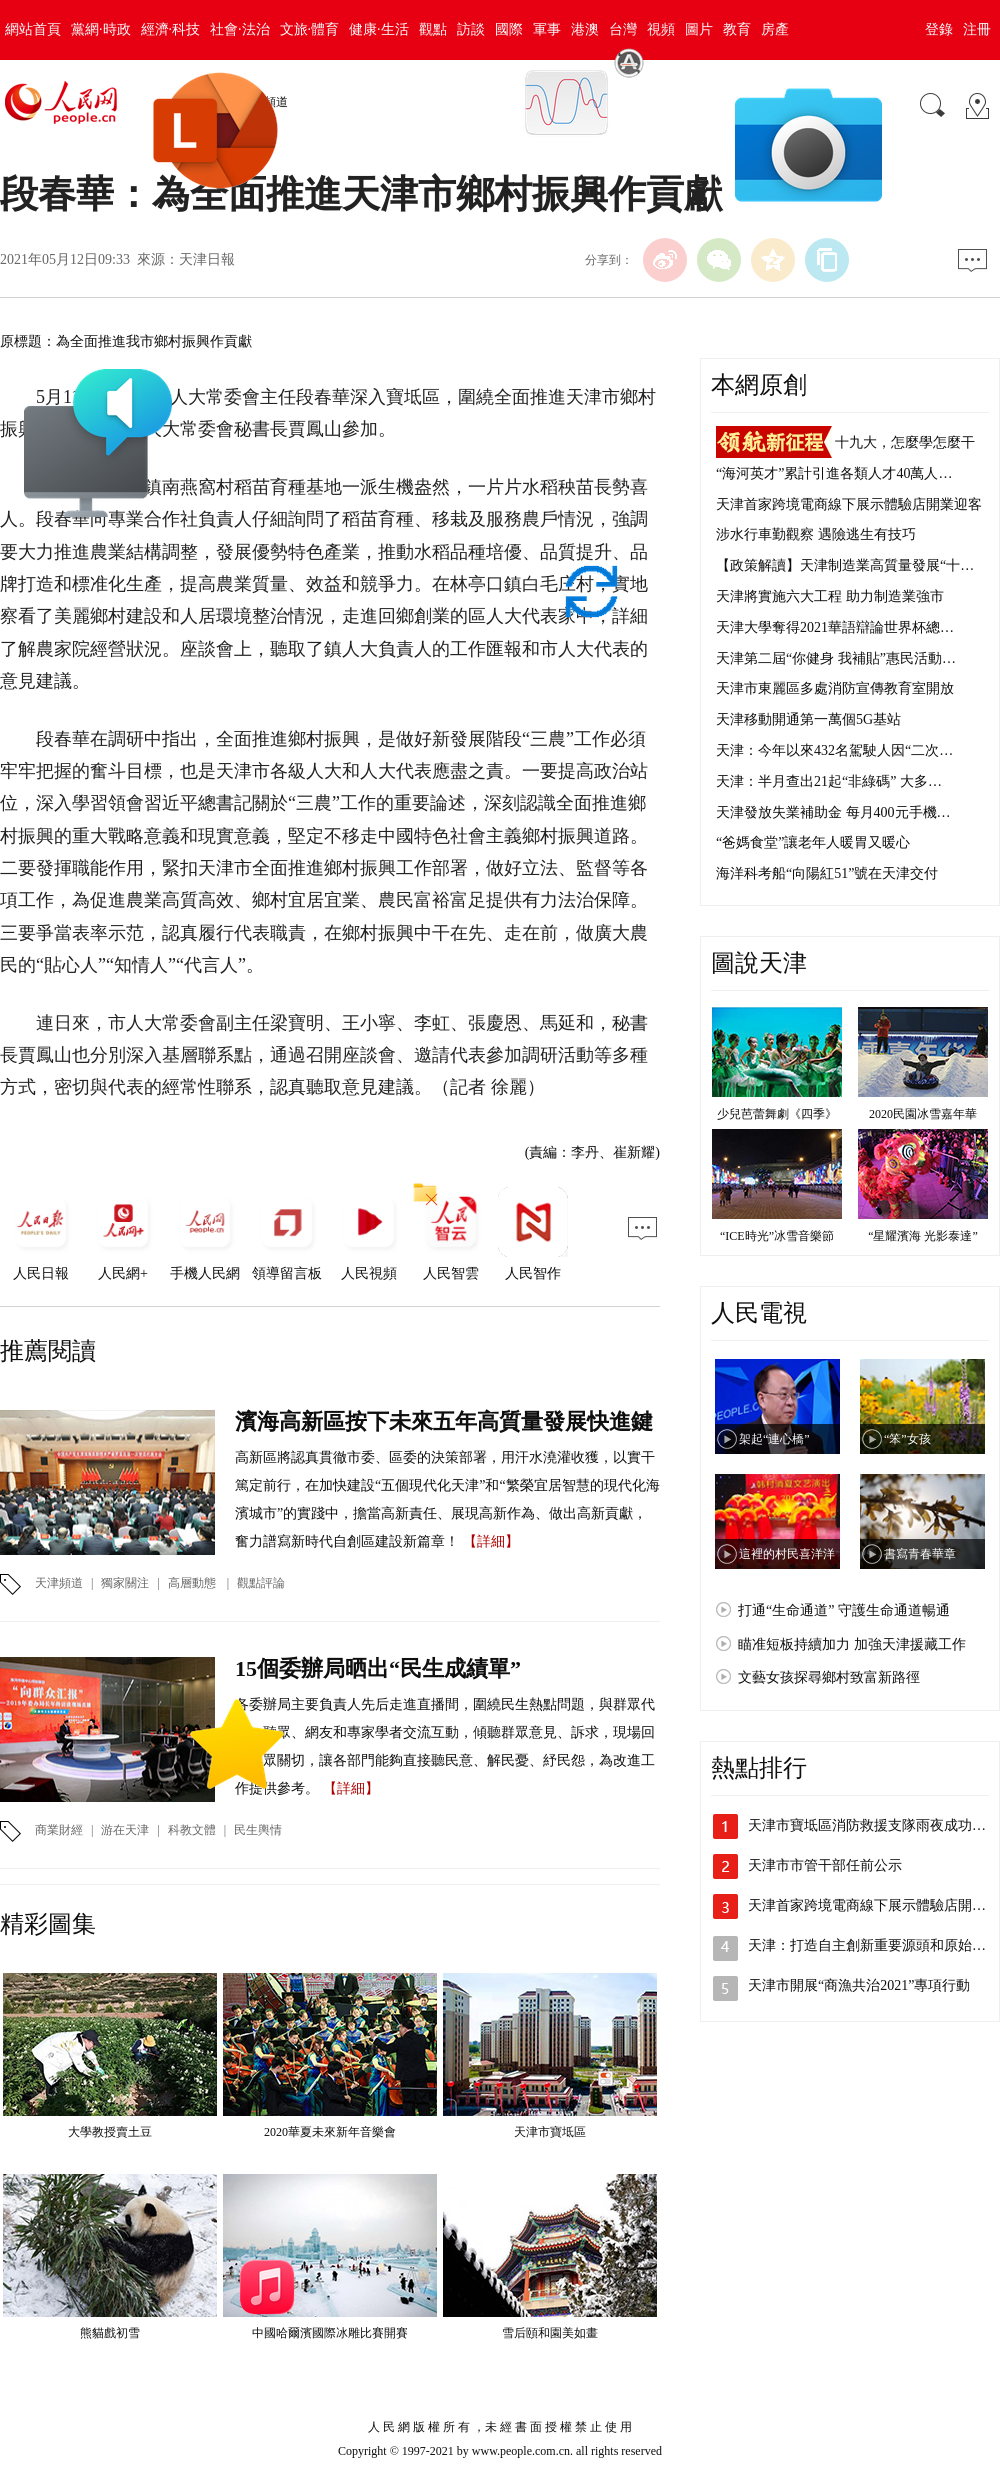  I want to click on indicates OneDrive is currently syncing files, so click(591, 591).